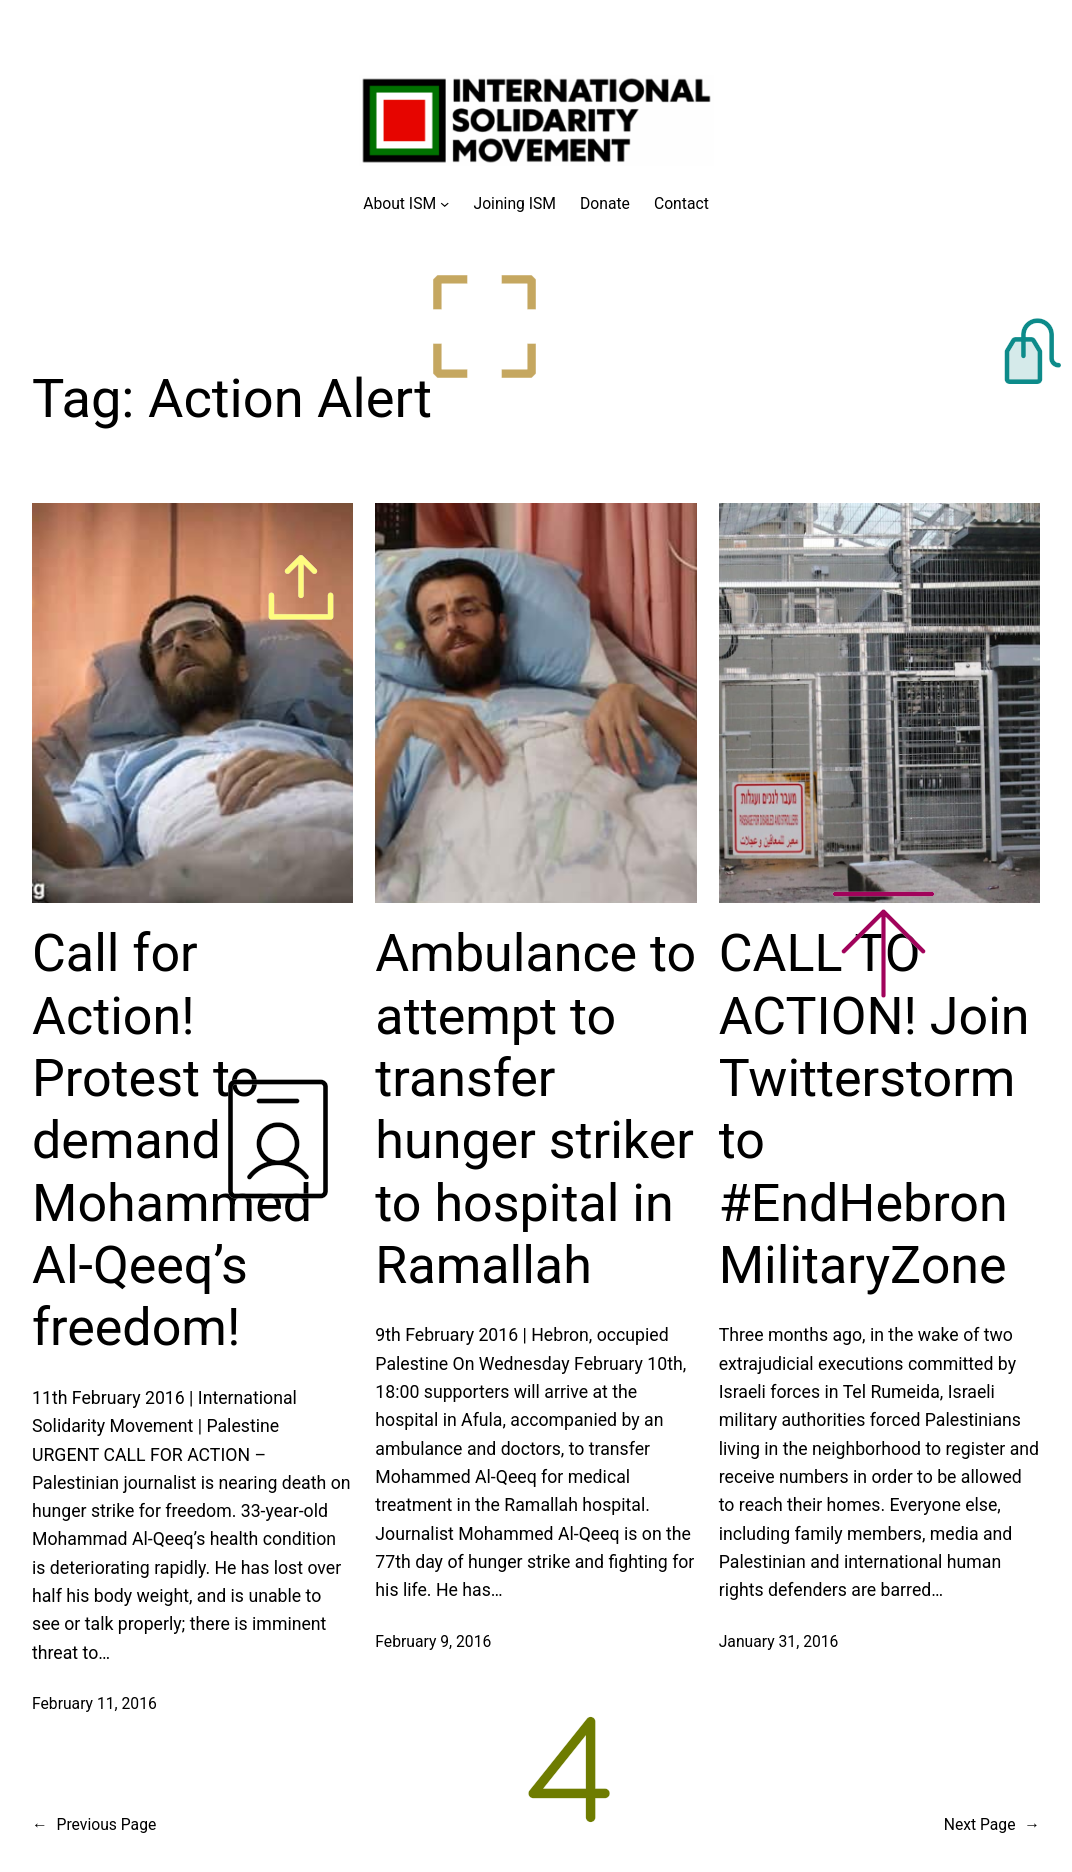  What do you see at coordinates (1030, 353) in the screenshot?
I see `tea or hot beverage options` at bounding box center [1030, 353].